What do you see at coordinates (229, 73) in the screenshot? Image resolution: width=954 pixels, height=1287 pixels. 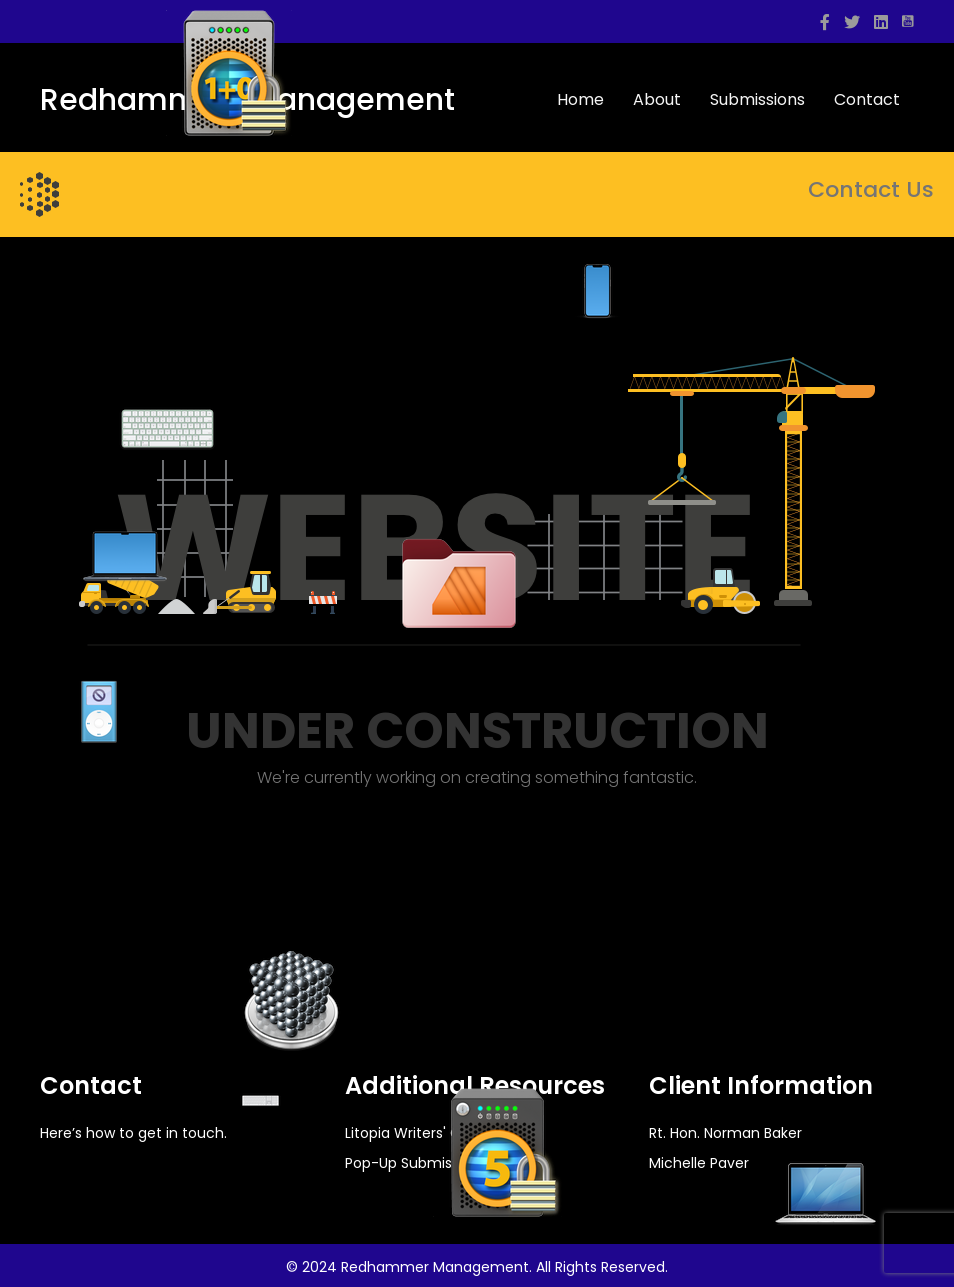 I see `locked RAID 10 storage array` at bounding box center [229, 73].